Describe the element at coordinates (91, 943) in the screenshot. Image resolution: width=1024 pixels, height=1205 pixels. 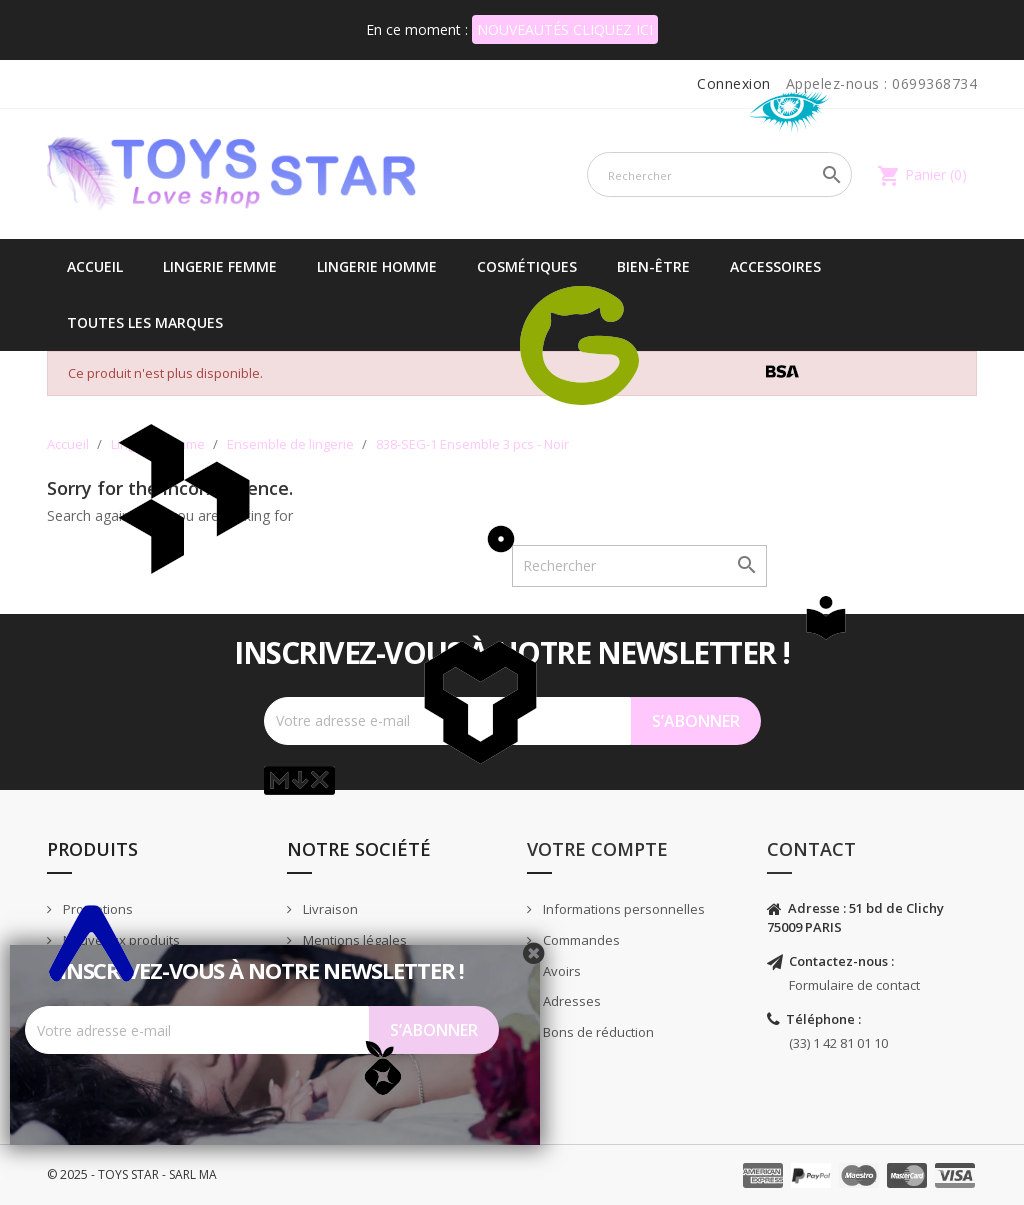
I see `expo development platform logo` at that location.